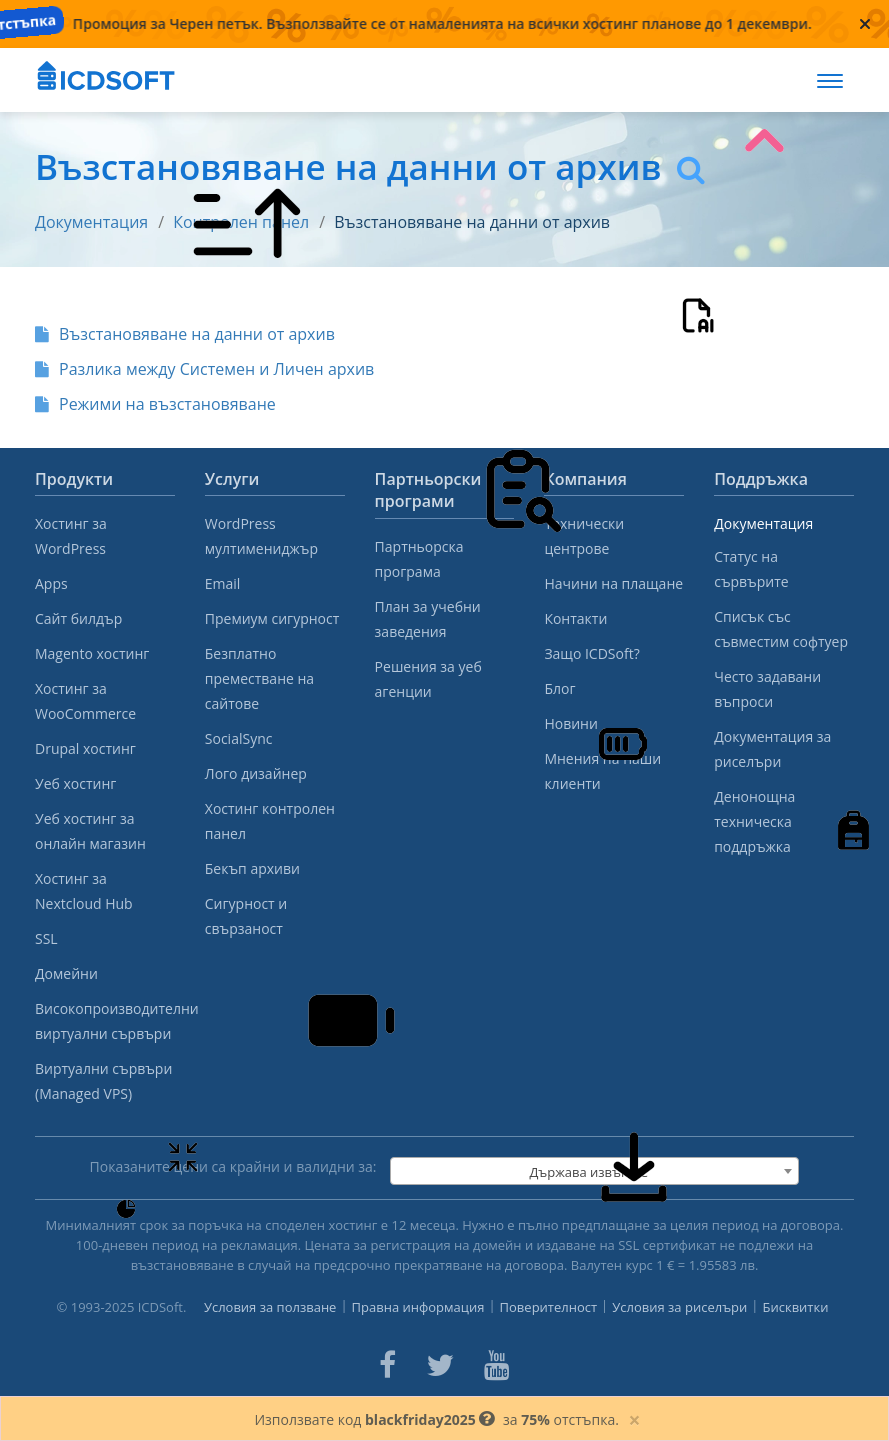 This screenshot has height=1441, width=889. Describe the element at coordinates (183, 1157) in the screenshot. I see `exit fullscreen mode` at that location.